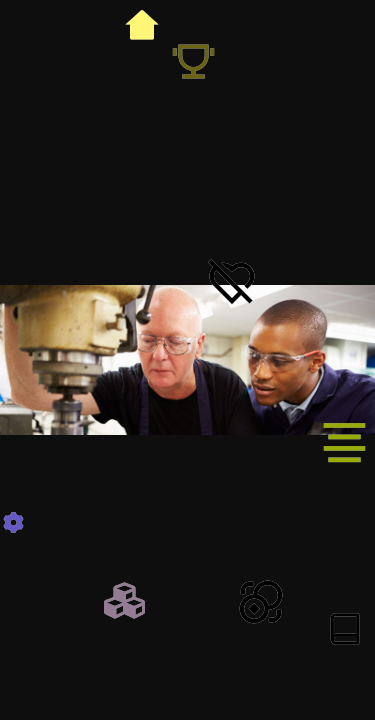  I want to click on view achievements or awards, so click(193, 61).